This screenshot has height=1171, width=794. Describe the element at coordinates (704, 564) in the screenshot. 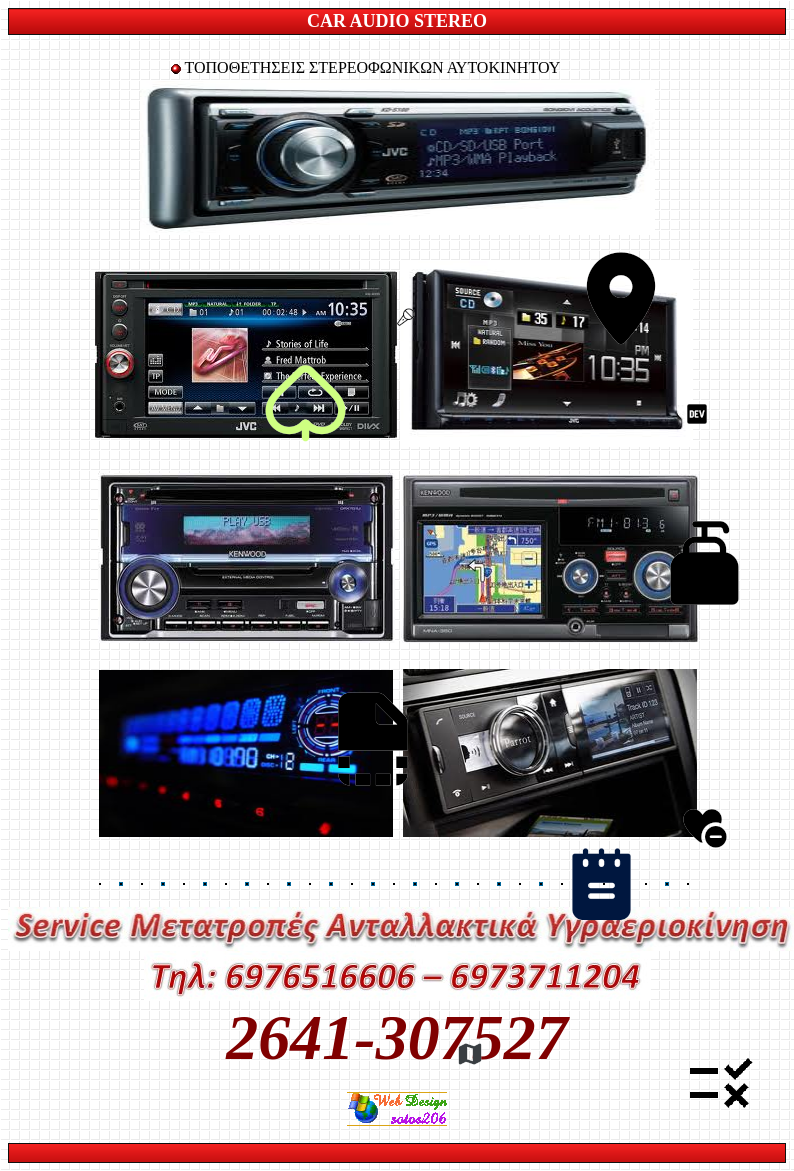

I see `access hand washing or hygiene instructions` at that location.